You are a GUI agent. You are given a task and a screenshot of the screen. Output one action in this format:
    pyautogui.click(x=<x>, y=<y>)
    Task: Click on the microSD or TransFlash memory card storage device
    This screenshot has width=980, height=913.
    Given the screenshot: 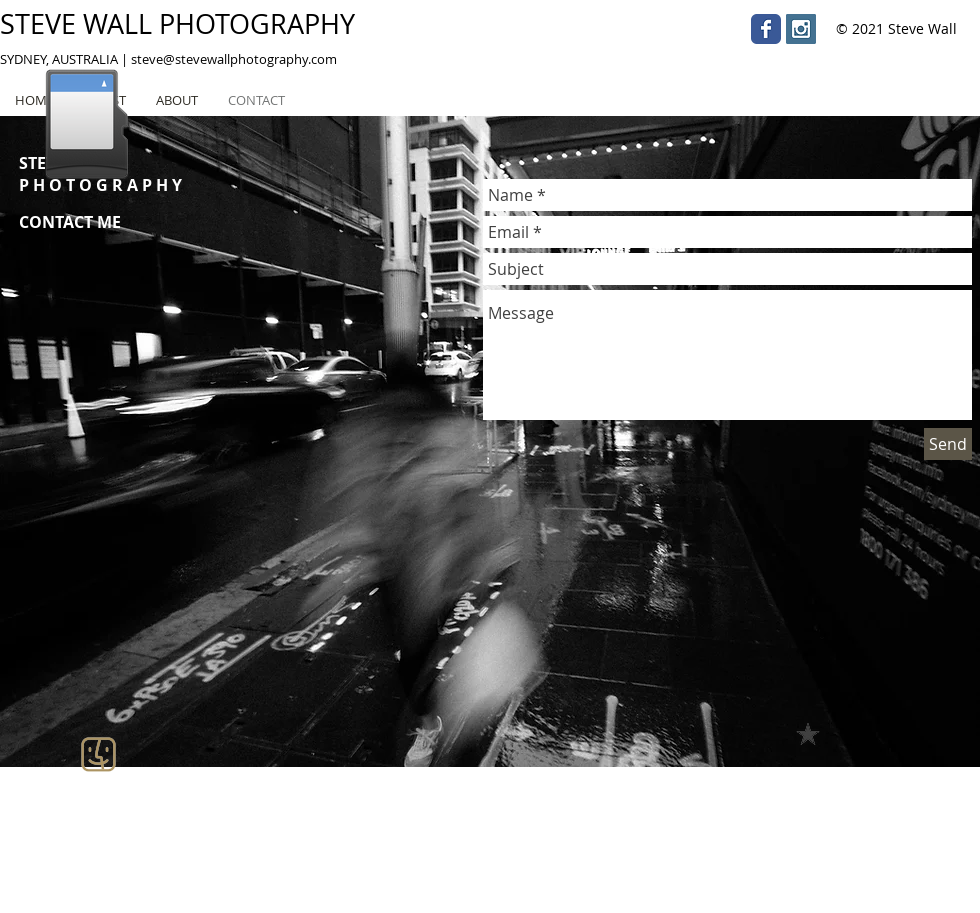 What is the action you would take?
    pyautogui.click(x=88, y=124)
    